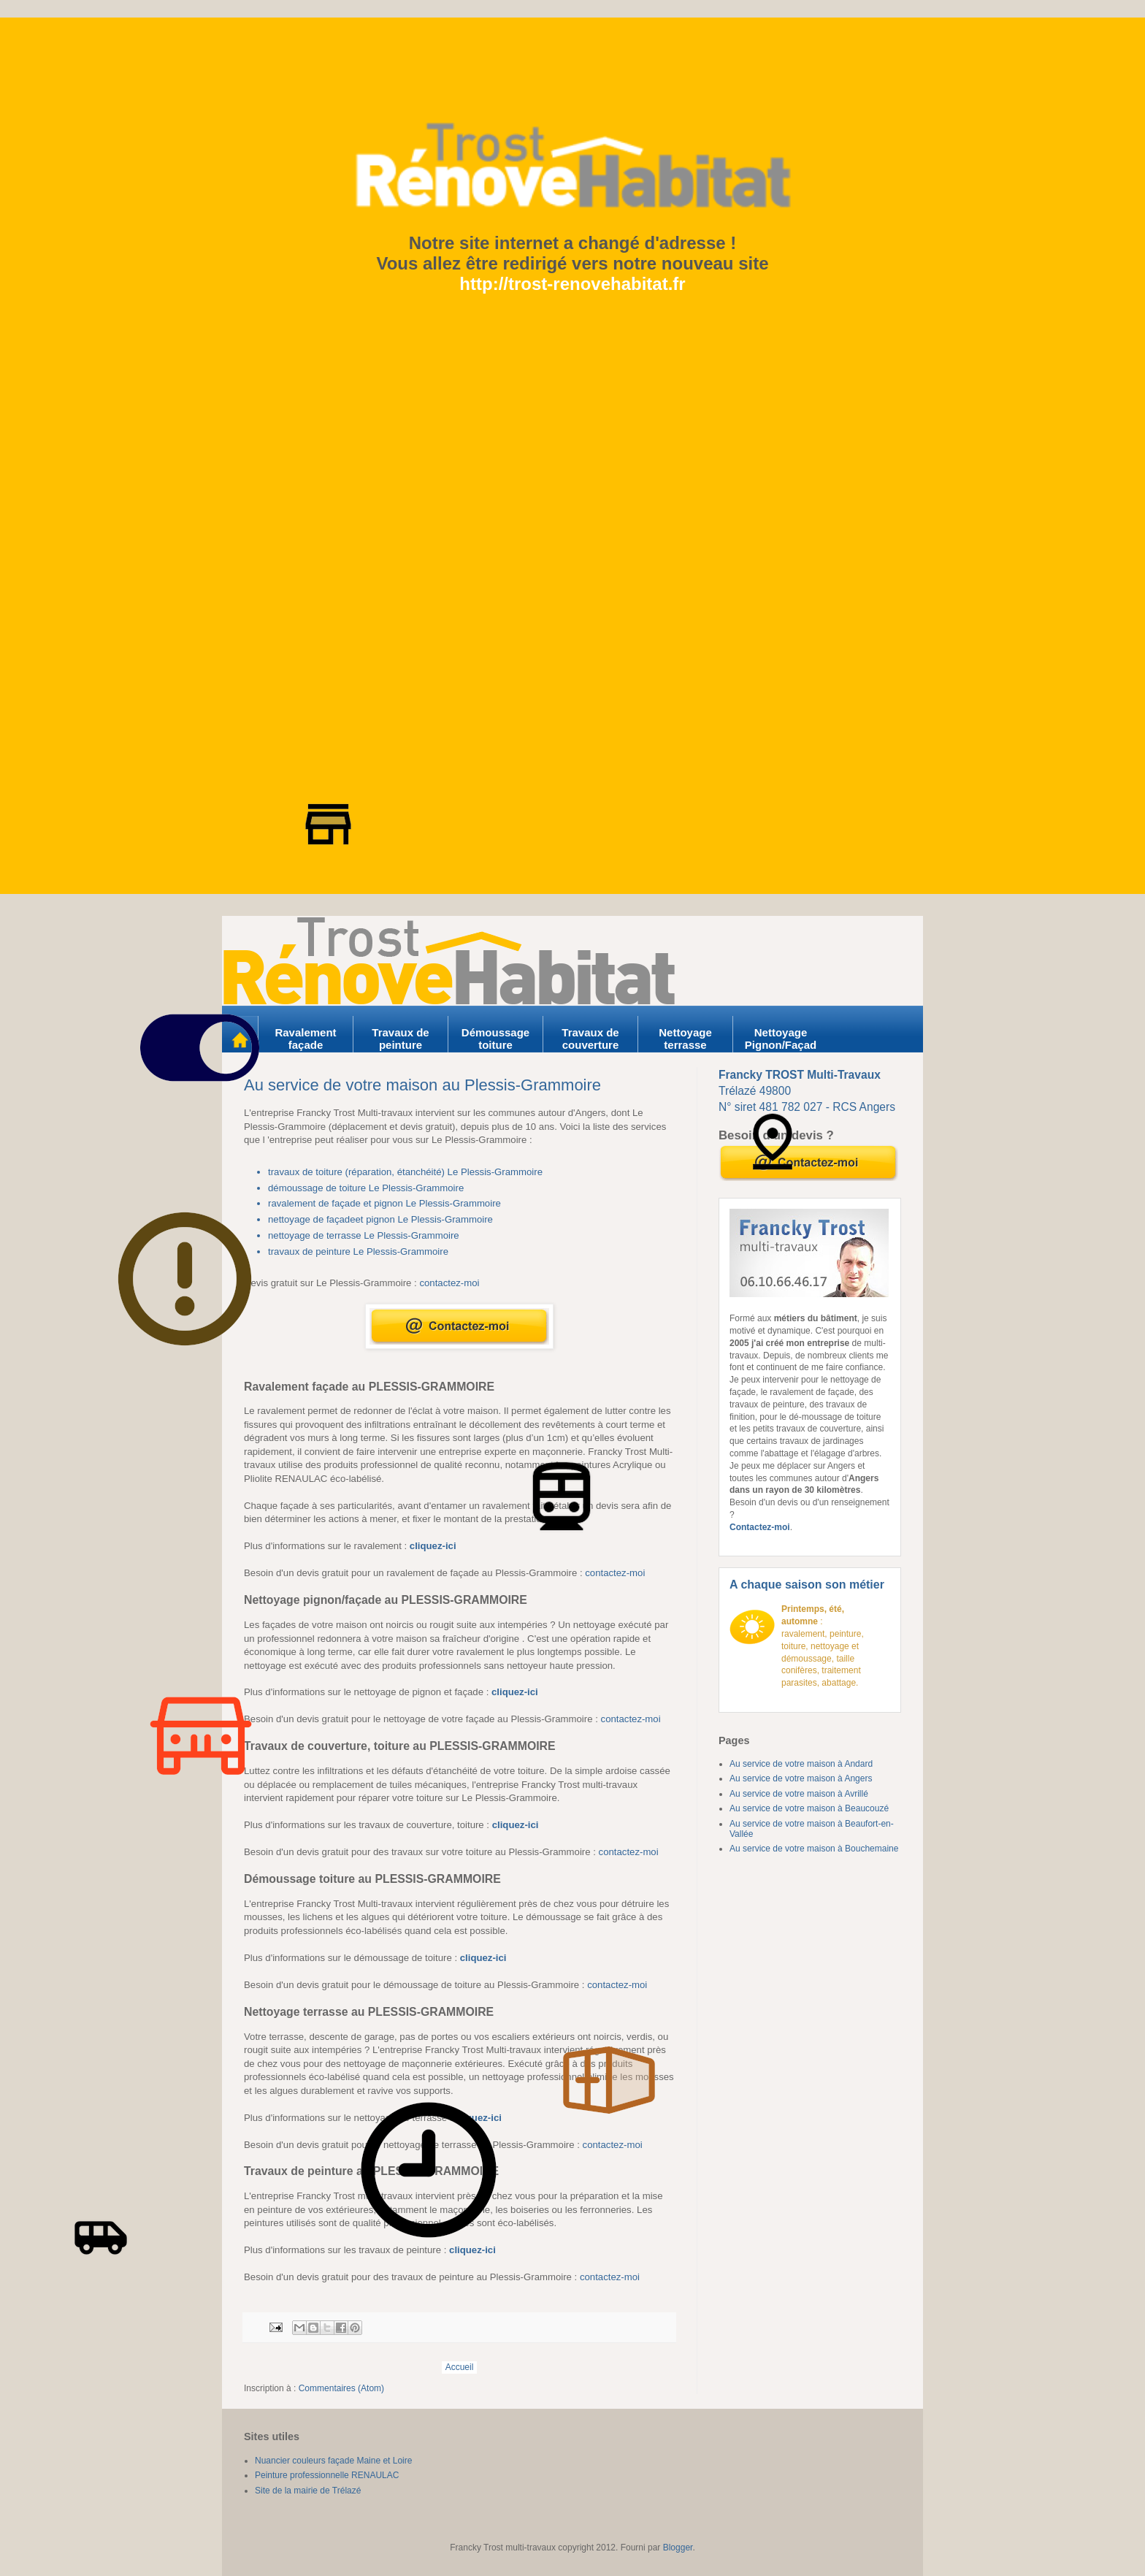 The image size is (1145, 2576). What do you see at coordinates (429, 2170) in the screenshot?
I see `view current time` at bounding box center [429, 2170].